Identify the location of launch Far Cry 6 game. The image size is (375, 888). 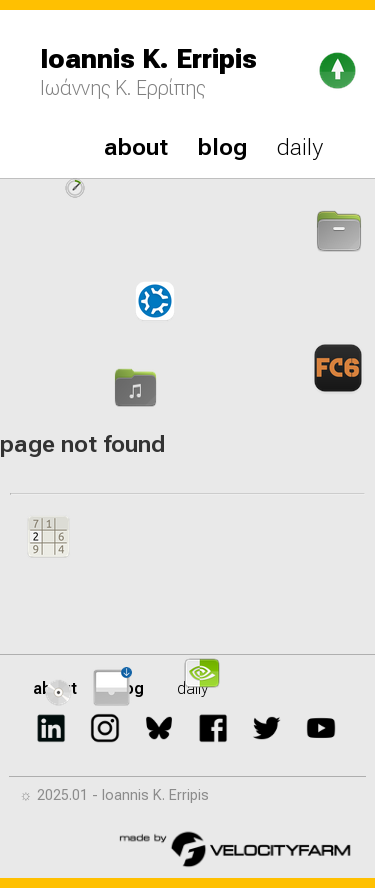
(338, 368).